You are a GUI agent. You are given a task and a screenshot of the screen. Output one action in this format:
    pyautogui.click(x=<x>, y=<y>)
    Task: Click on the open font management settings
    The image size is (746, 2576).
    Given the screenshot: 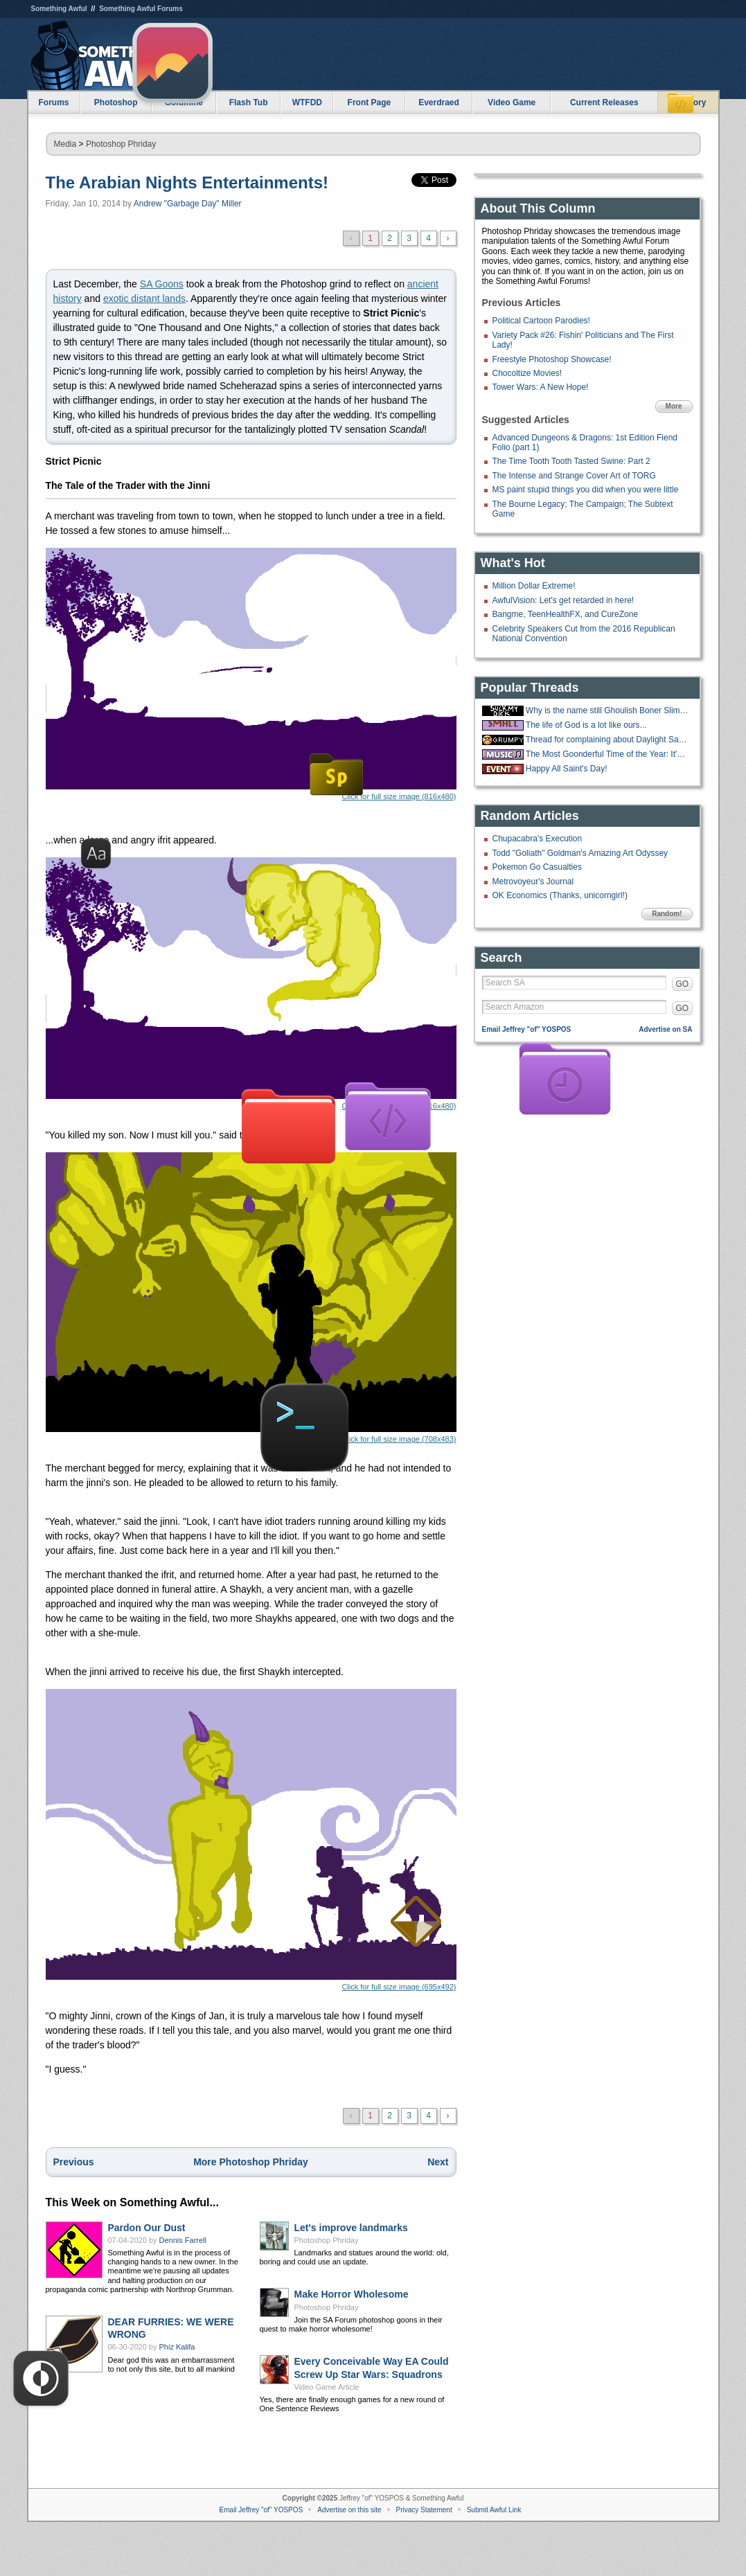 What is the action you would take?
    pyautogui.click(x=96, y=853)
    